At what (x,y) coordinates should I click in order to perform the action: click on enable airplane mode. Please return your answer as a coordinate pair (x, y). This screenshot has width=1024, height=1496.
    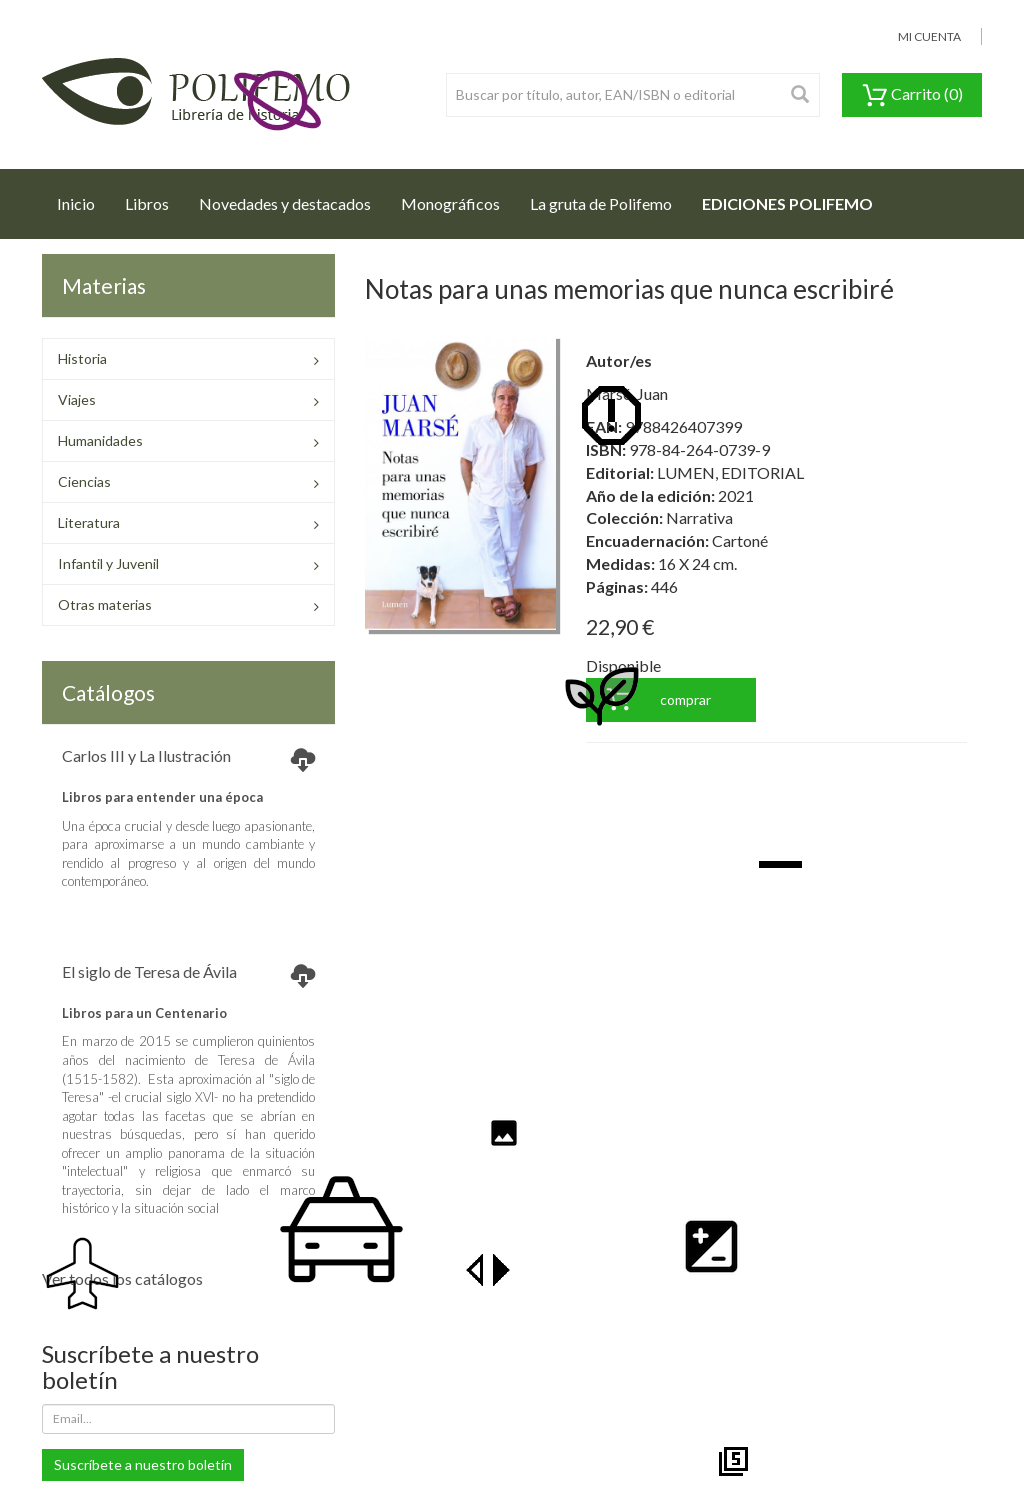
    Looking at the image, I should click on (82, 1273).